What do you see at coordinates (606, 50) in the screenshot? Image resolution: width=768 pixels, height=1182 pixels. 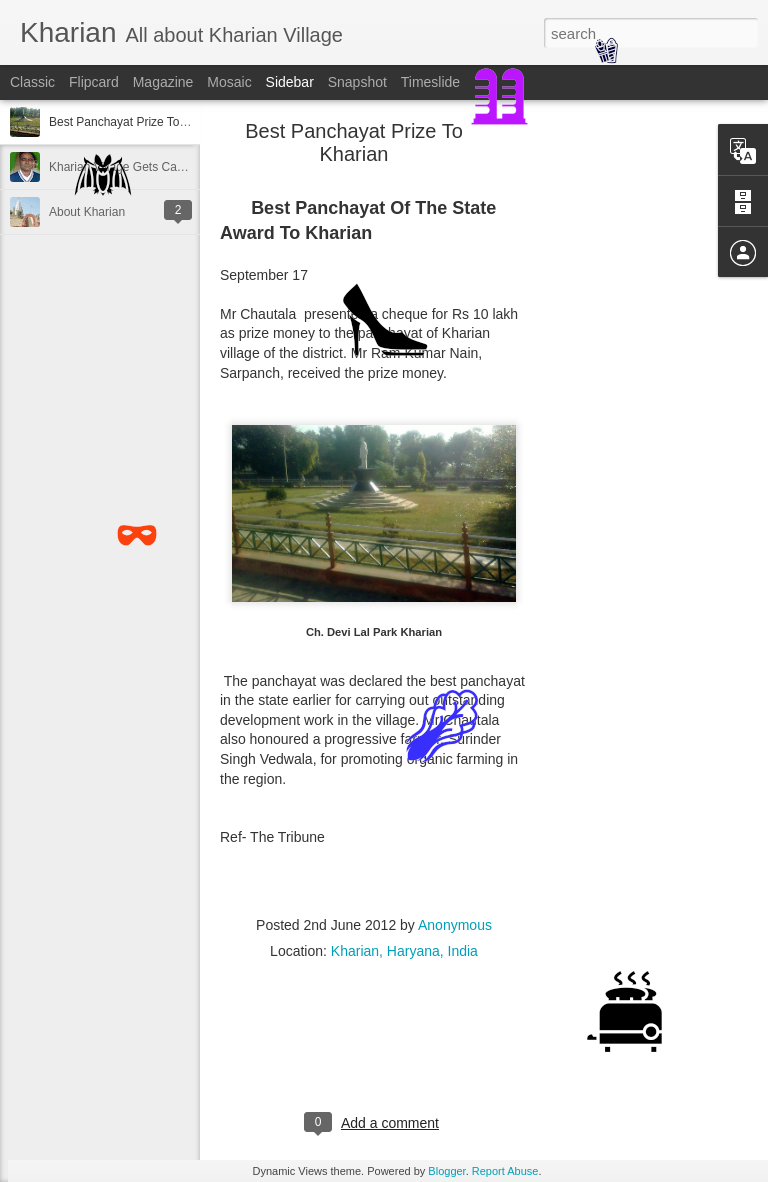 I see `view ancient Egyptian artifacts or exhibits` at bounding box center [606, 50].